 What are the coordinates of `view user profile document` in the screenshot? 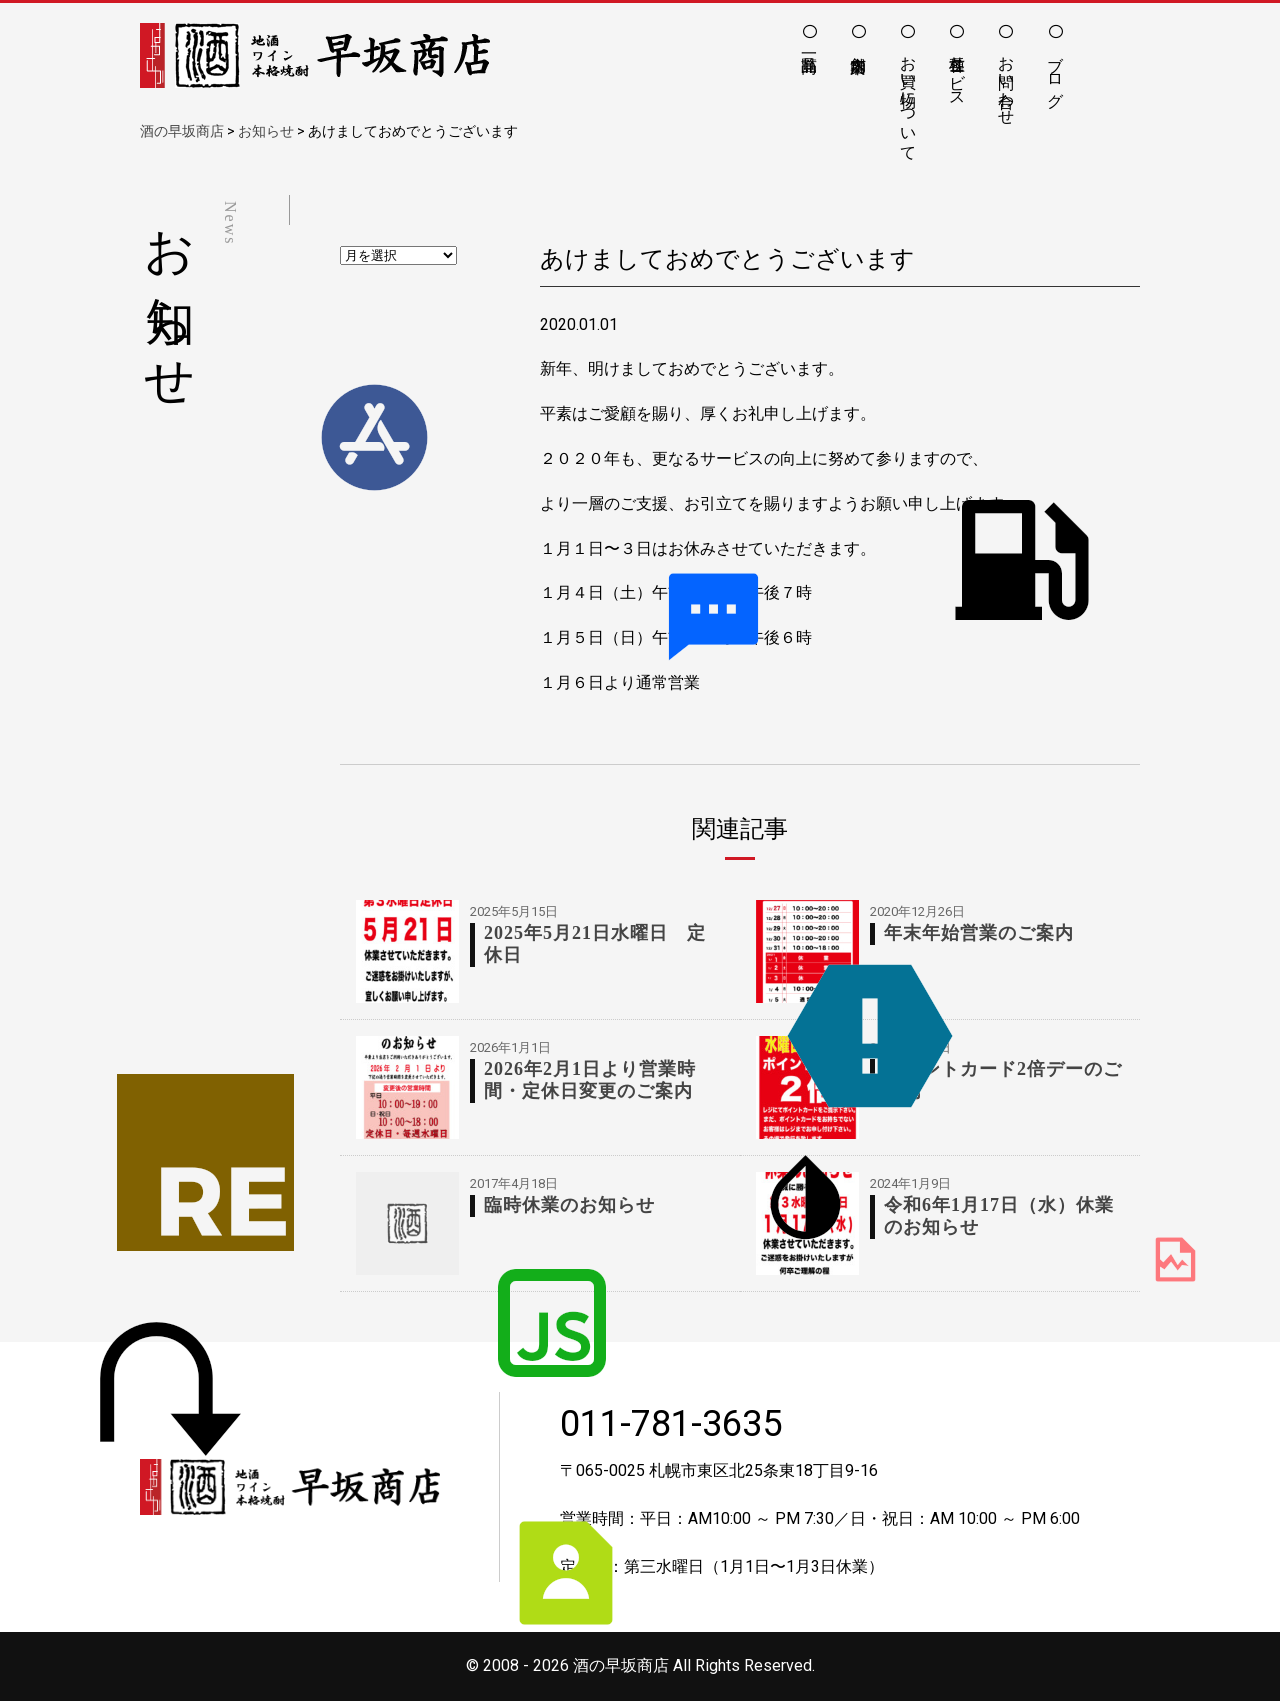 It's located at (566, 1573).